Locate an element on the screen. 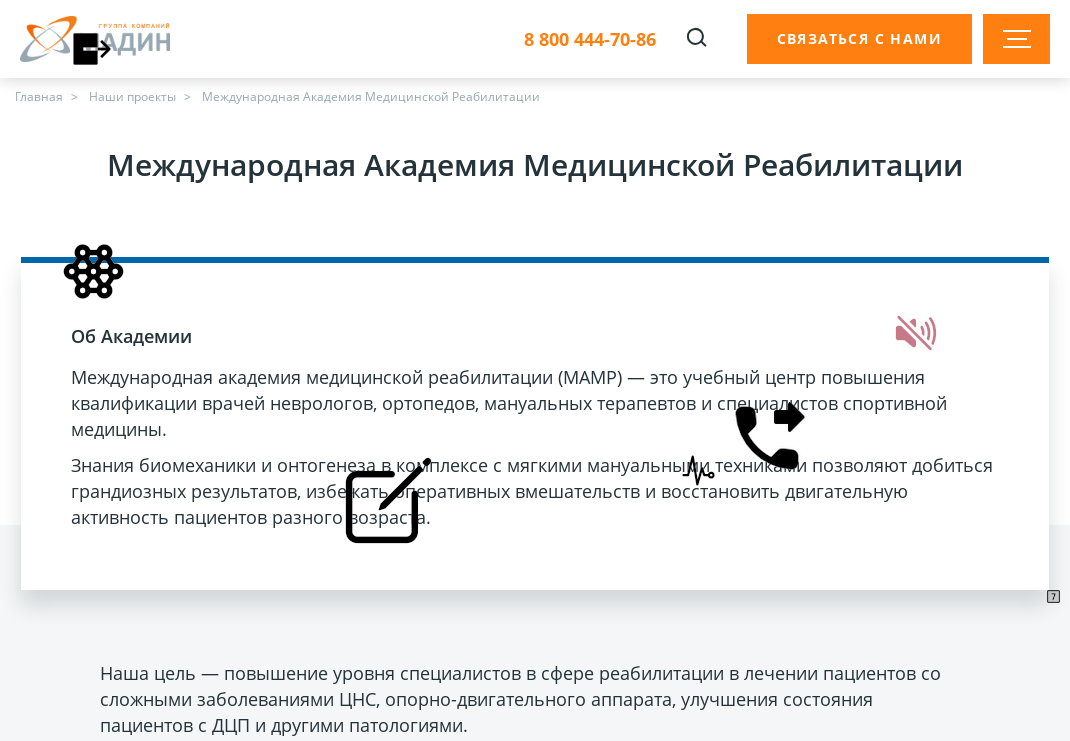 Image resolution: width=1070 pixels, height=741 pixels. view health or heart rate data is located at coordinates (698, 470).